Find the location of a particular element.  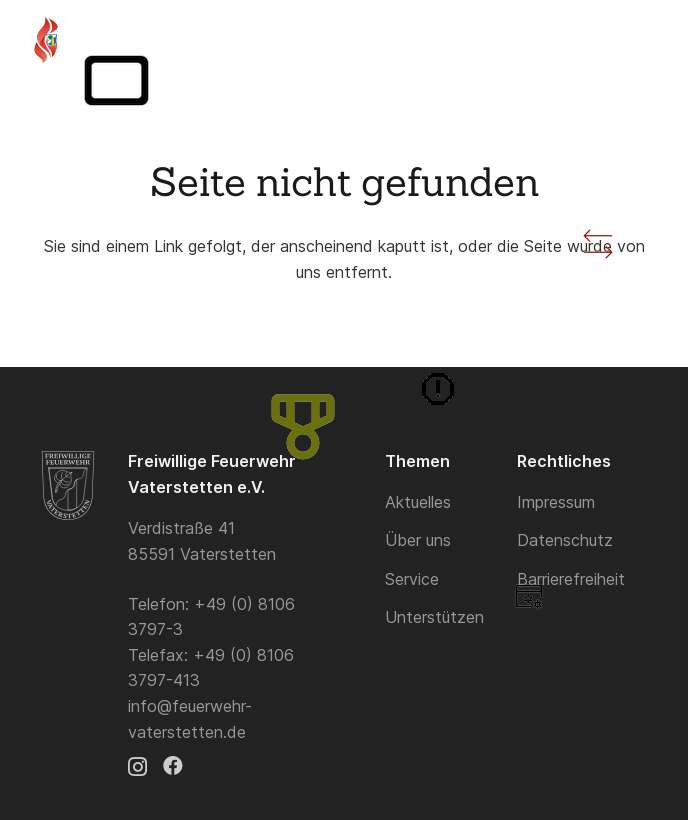

view achievements or awards is located at coordinates (303, 423).